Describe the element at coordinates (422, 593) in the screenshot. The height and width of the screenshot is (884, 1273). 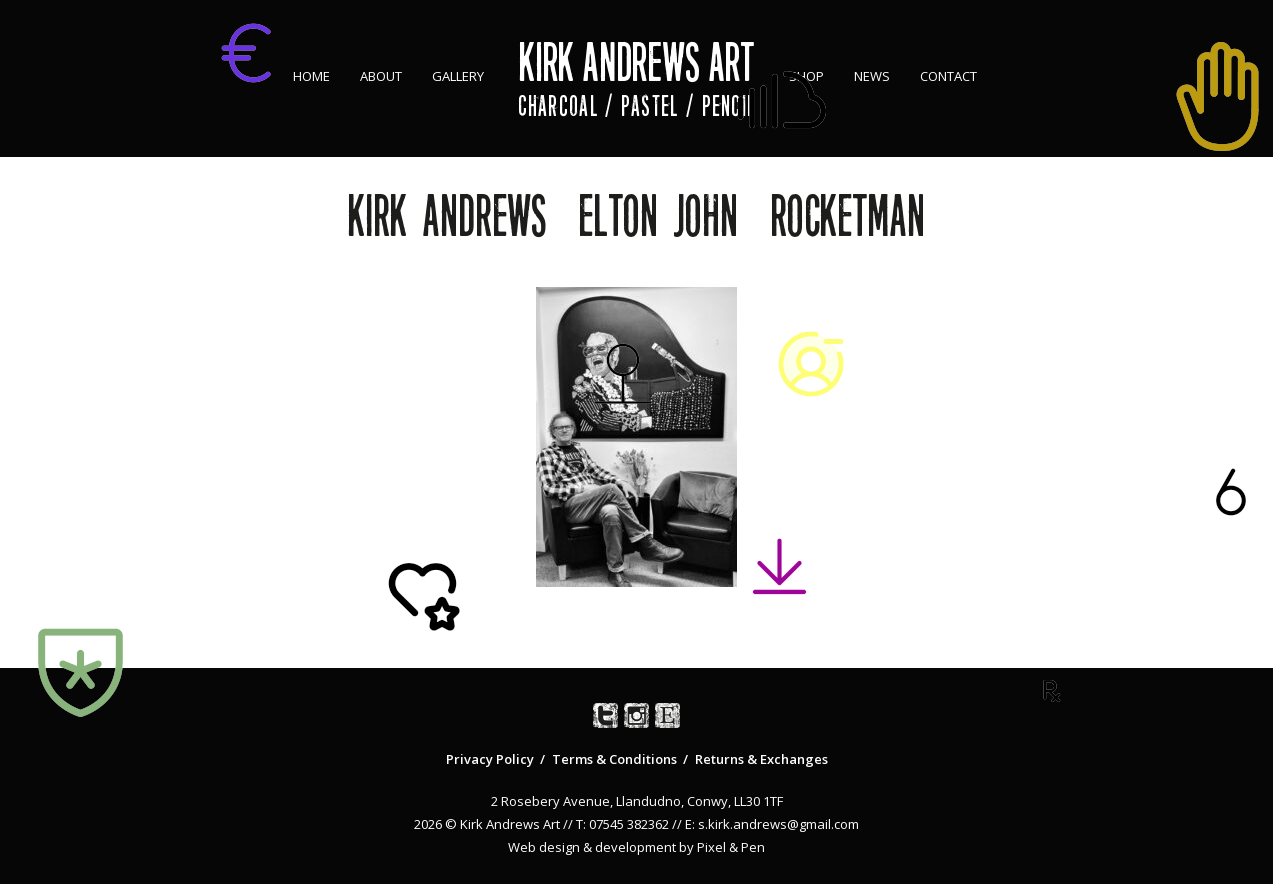
I see `add item to favorites with priority rating` at that location.